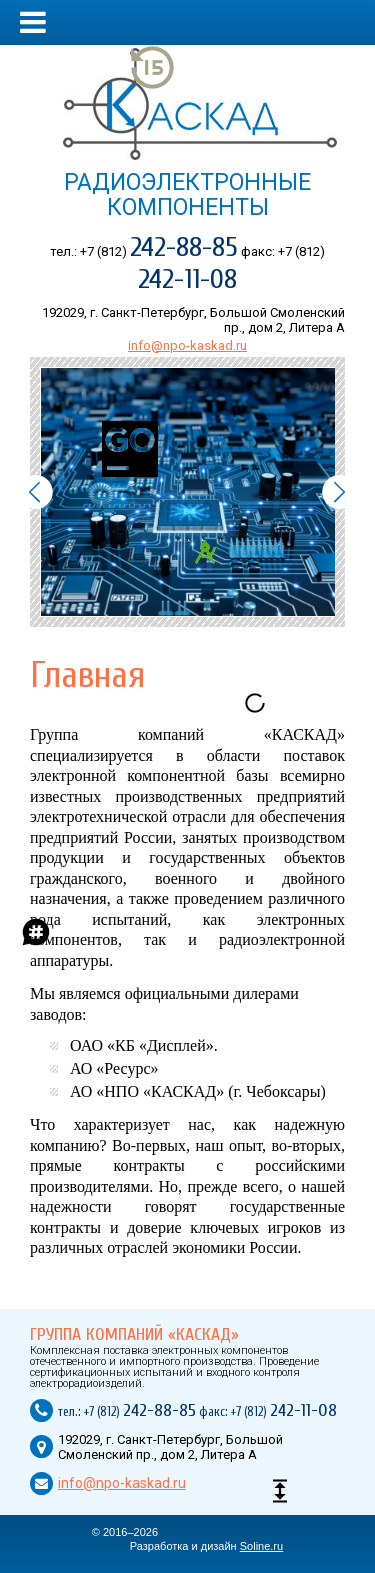 This screenshot has height=1573, width=375. What do you see at coordinates (280, 1491) in the screenshot?
I see `expand content to full height` at bounding box center [280, 1491].